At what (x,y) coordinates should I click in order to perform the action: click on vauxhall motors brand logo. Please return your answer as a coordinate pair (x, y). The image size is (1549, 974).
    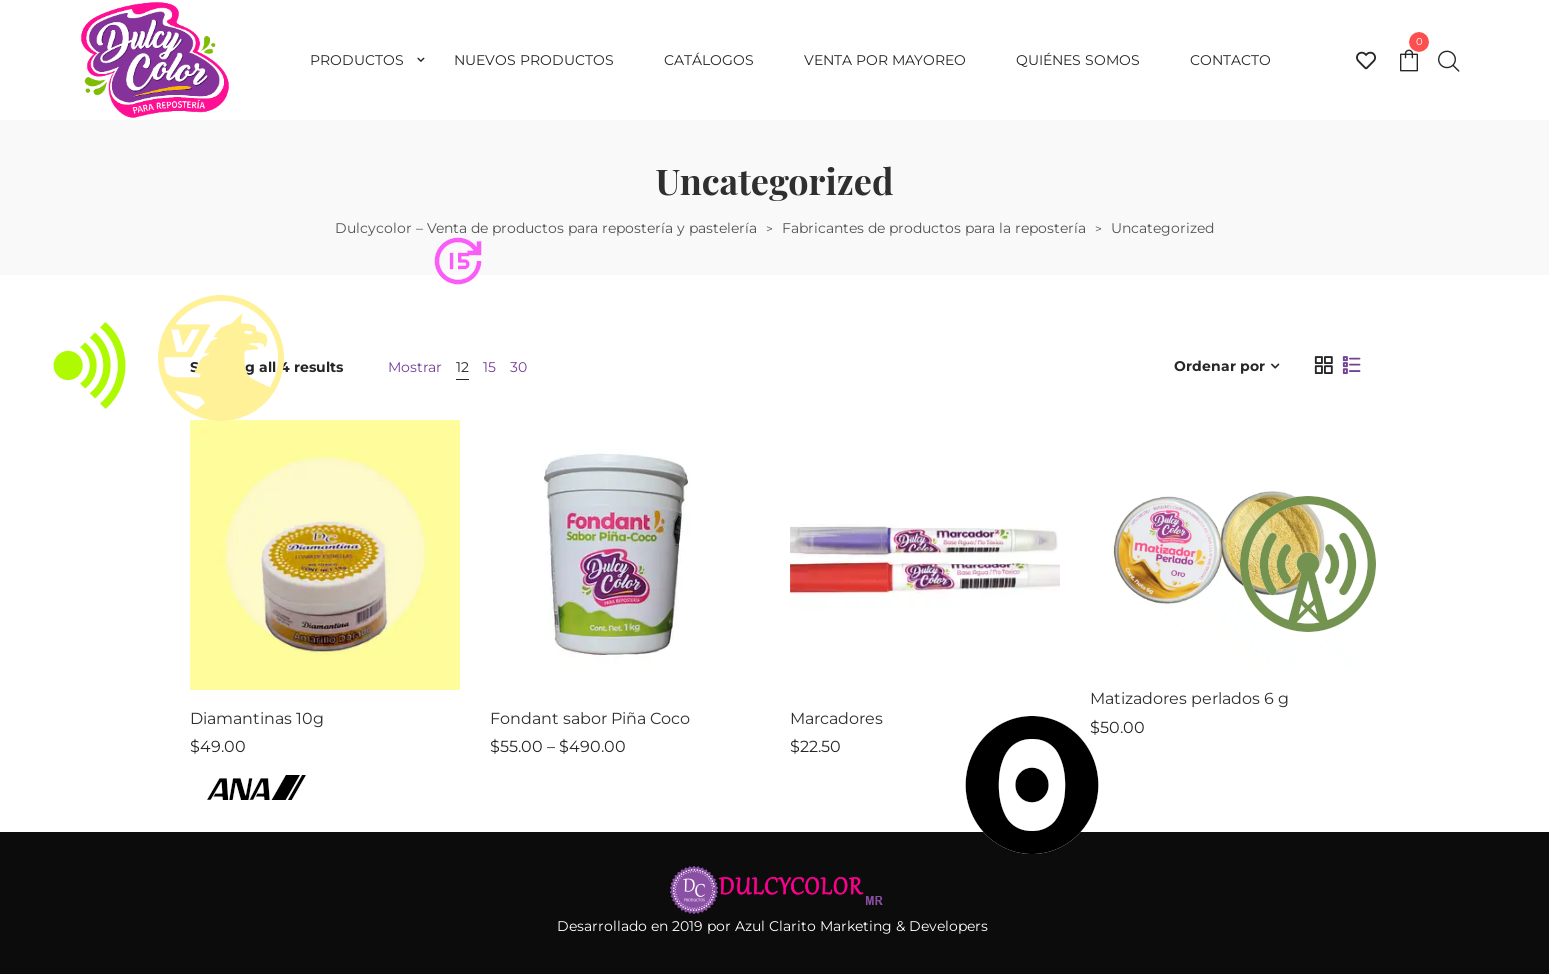
    Looking at the image, I should click on (221, 358).